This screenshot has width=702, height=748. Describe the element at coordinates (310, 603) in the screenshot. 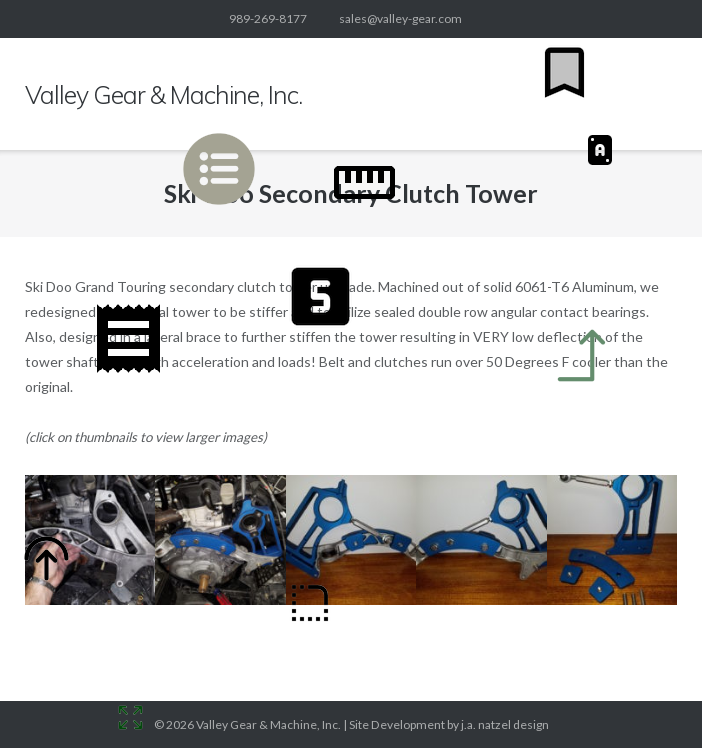

I see `adjust corner radius of a shape or element` at that location.